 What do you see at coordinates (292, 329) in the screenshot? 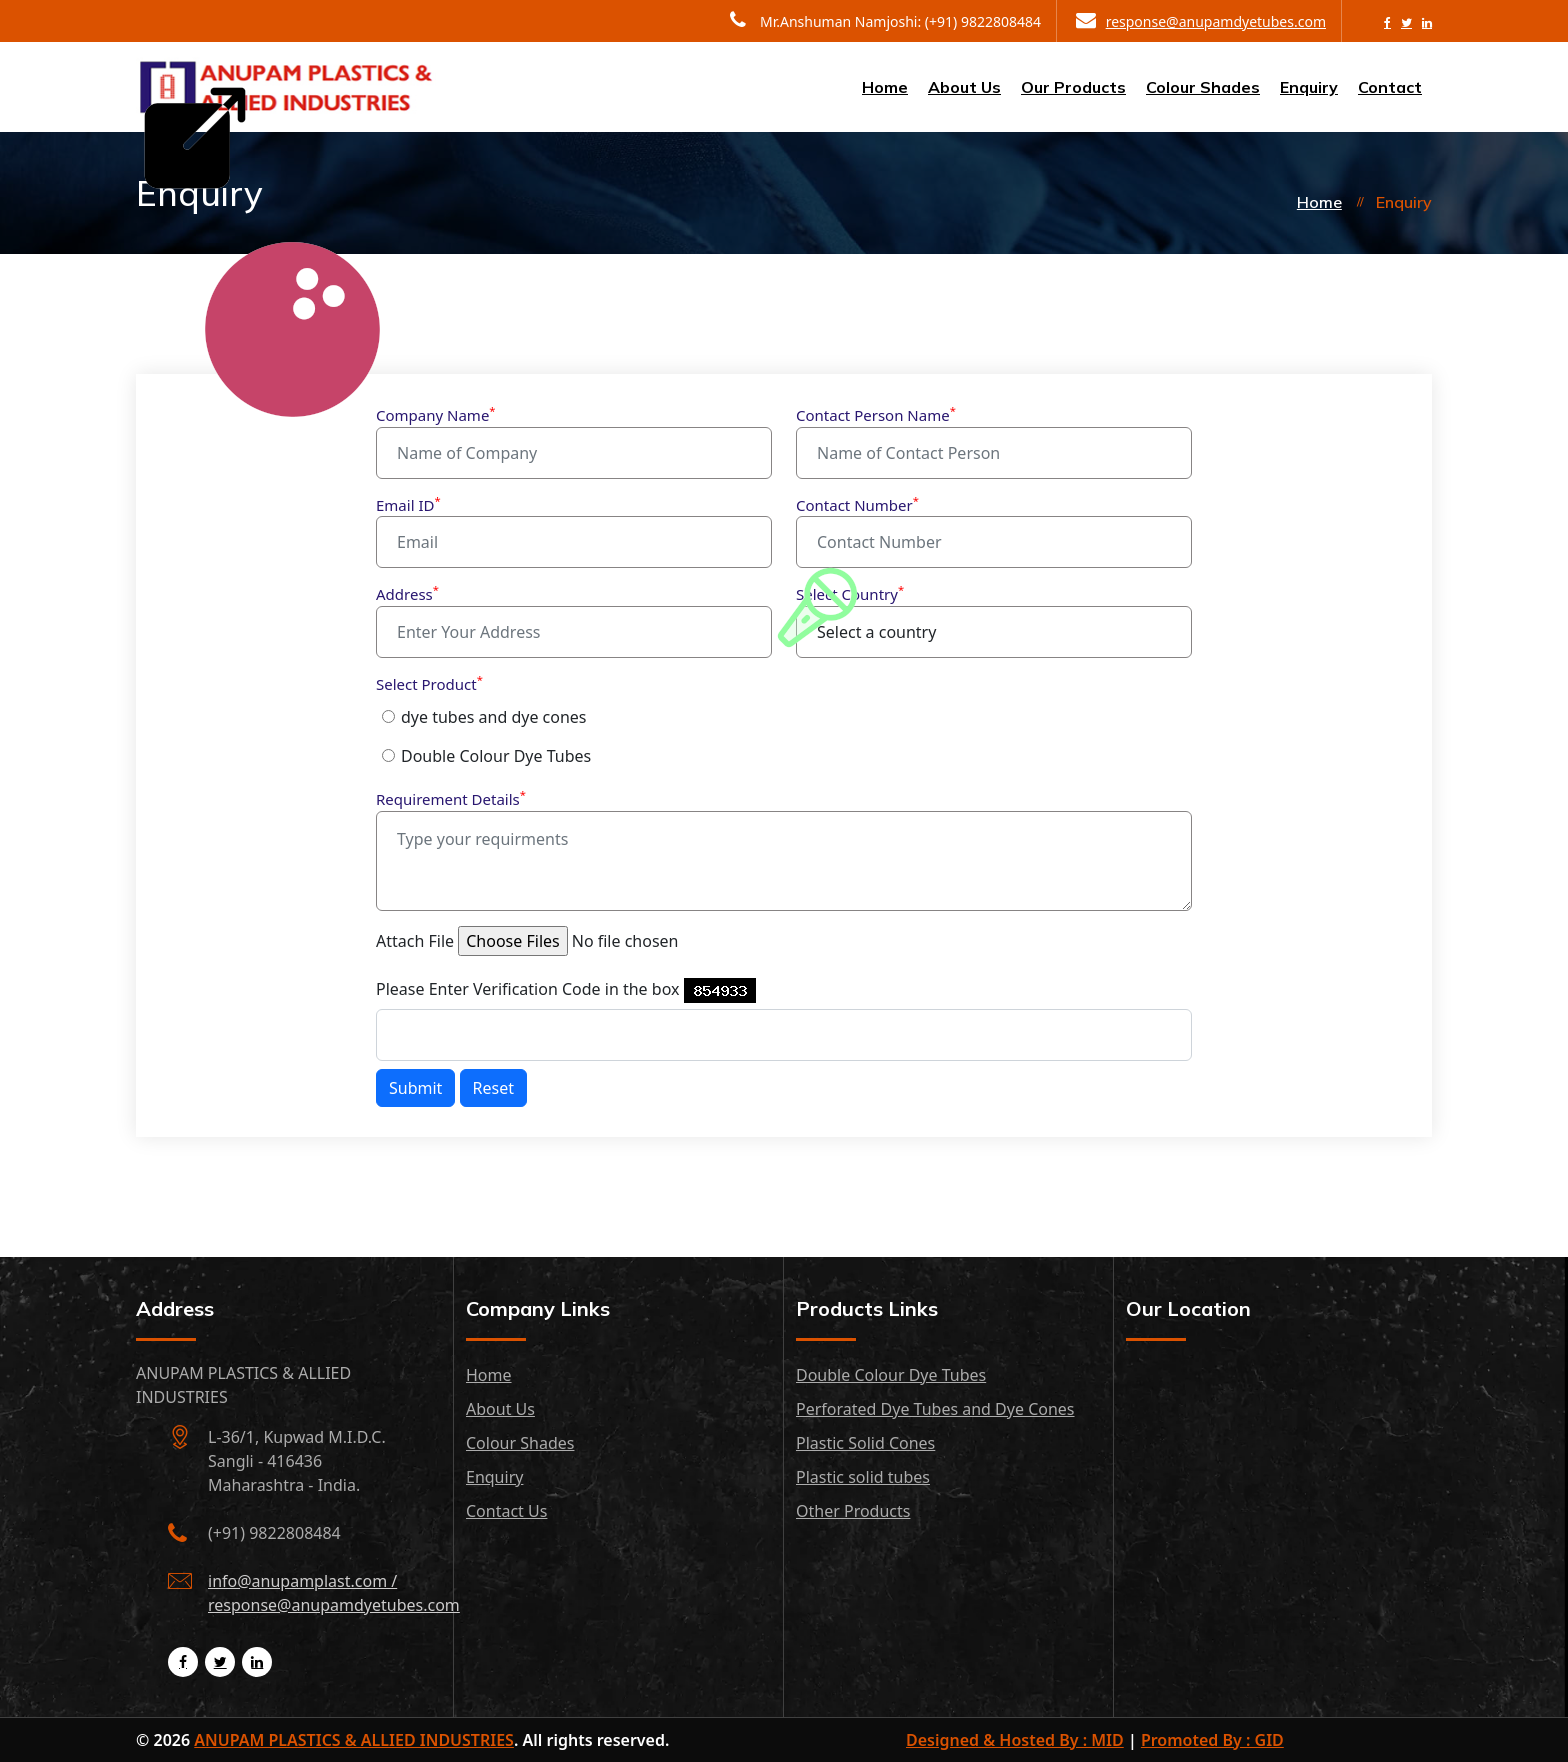
I see `access bowling or sports games` at bounding box center [292, 329].